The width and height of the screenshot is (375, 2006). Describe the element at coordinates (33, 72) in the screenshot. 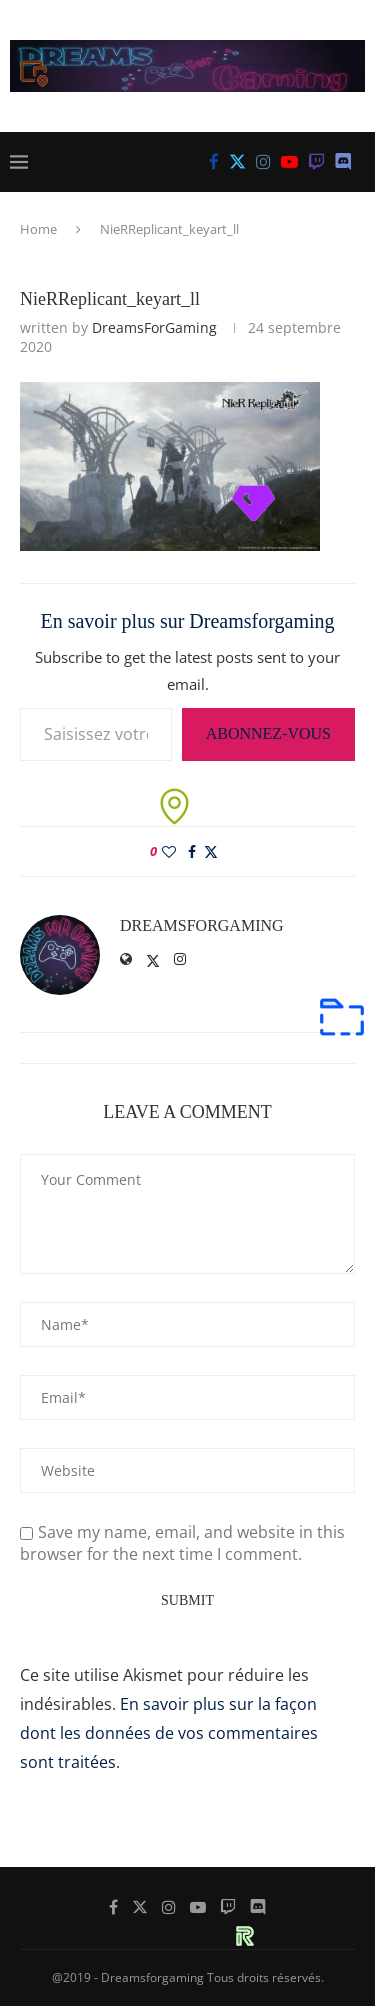

I see `pin a device to your favorites` at that location.